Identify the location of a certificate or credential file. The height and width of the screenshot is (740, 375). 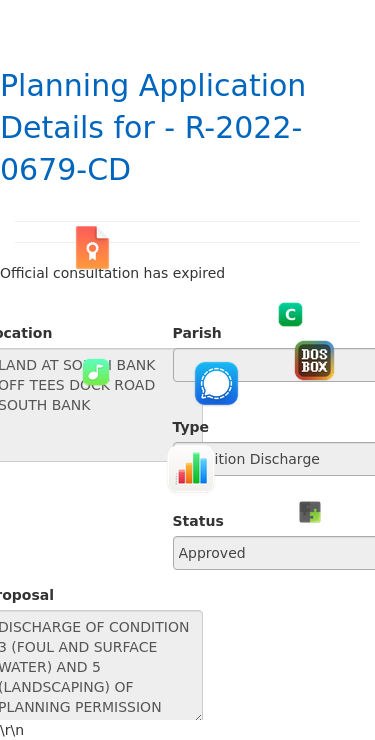
(92, 247).